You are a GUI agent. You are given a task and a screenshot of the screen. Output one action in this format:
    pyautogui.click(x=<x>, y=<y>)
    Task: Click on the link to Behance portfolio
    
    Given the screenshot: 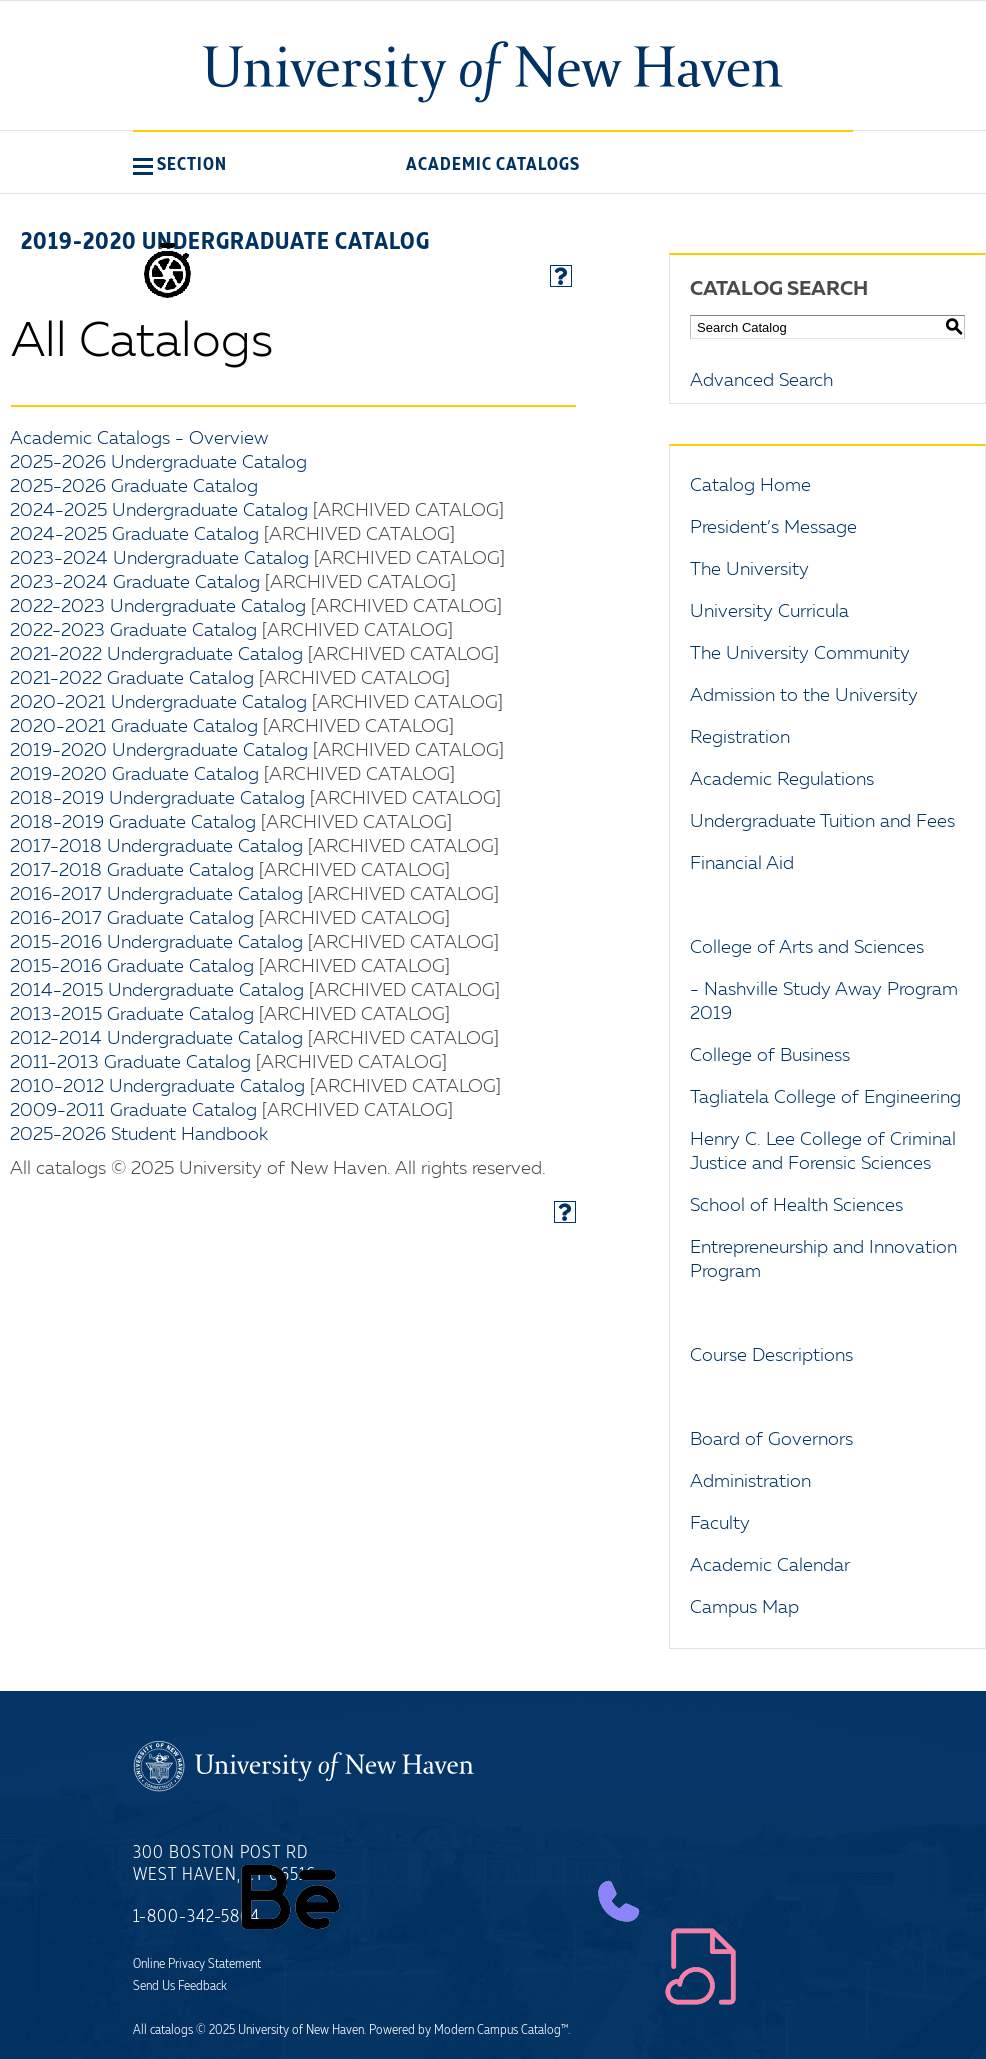 What is the action you would take?
    pyautogui.click(x=287, y=1897)
    